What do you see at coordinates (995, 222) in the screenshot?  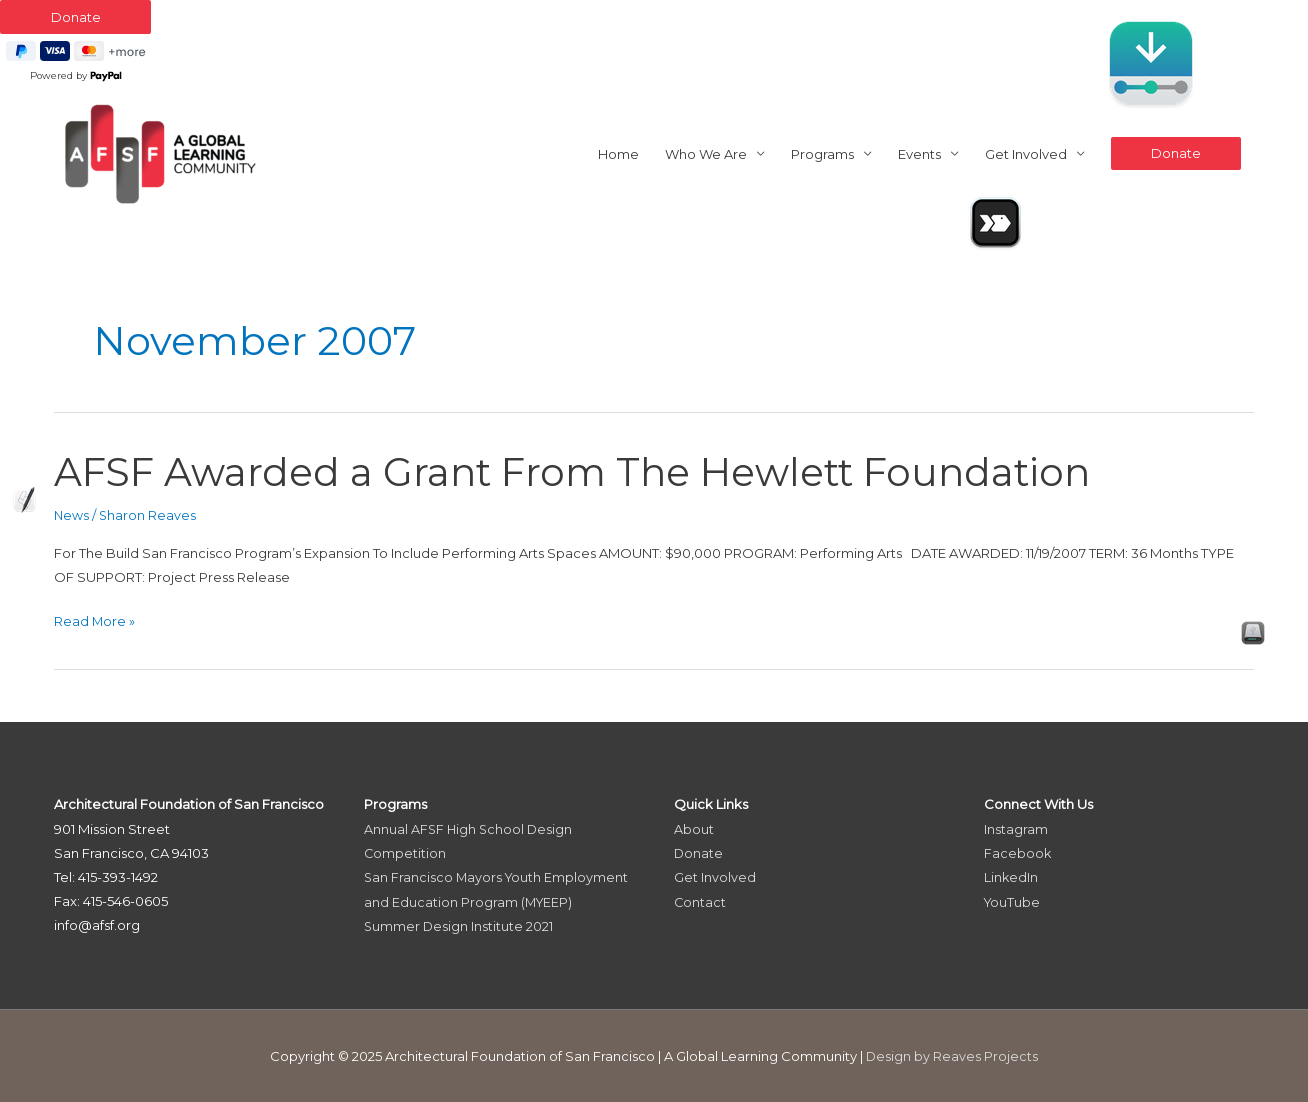 I see `open fish shell terminal application` at bounding box center [995, 222].